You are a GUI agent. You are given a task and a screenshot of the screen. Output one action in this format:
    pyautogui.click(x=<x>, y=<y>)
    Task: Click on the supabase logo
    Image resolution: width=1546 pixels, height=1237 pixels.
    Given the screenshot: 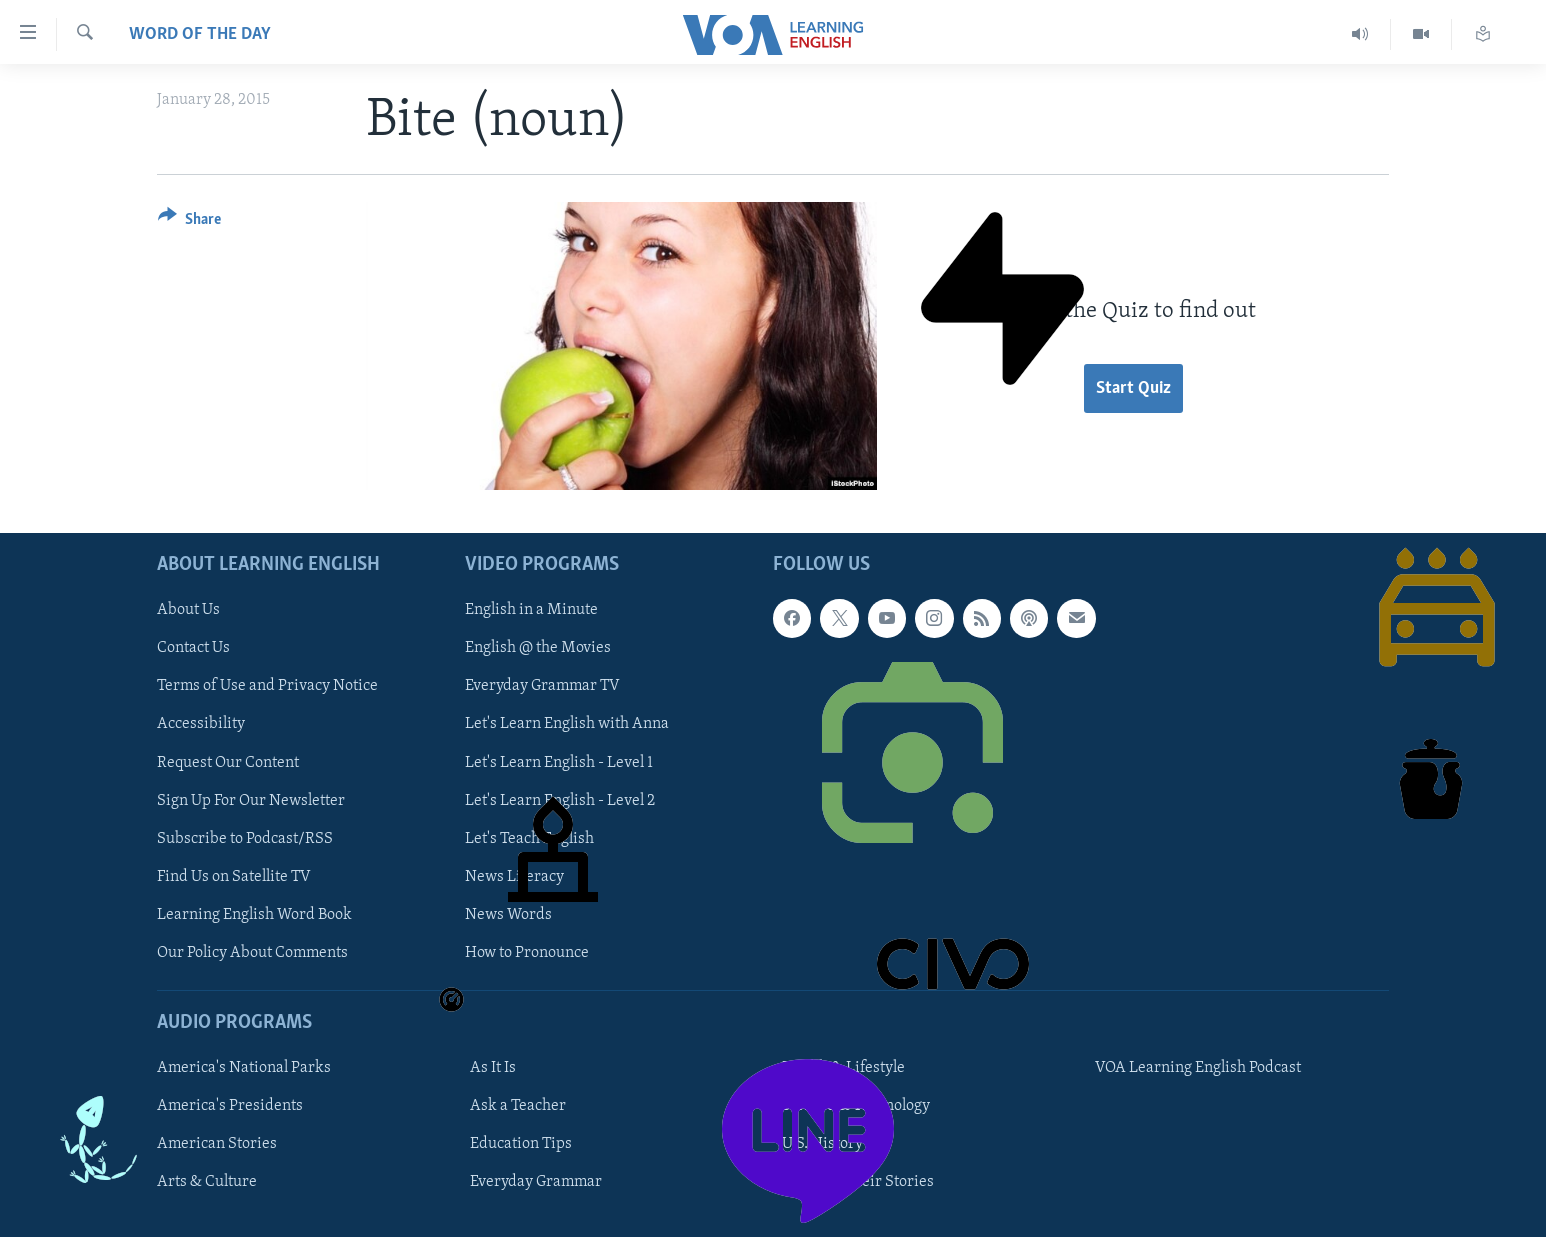 What is the action you would take?
    pyautogui.click(x=1002, y=298)
    